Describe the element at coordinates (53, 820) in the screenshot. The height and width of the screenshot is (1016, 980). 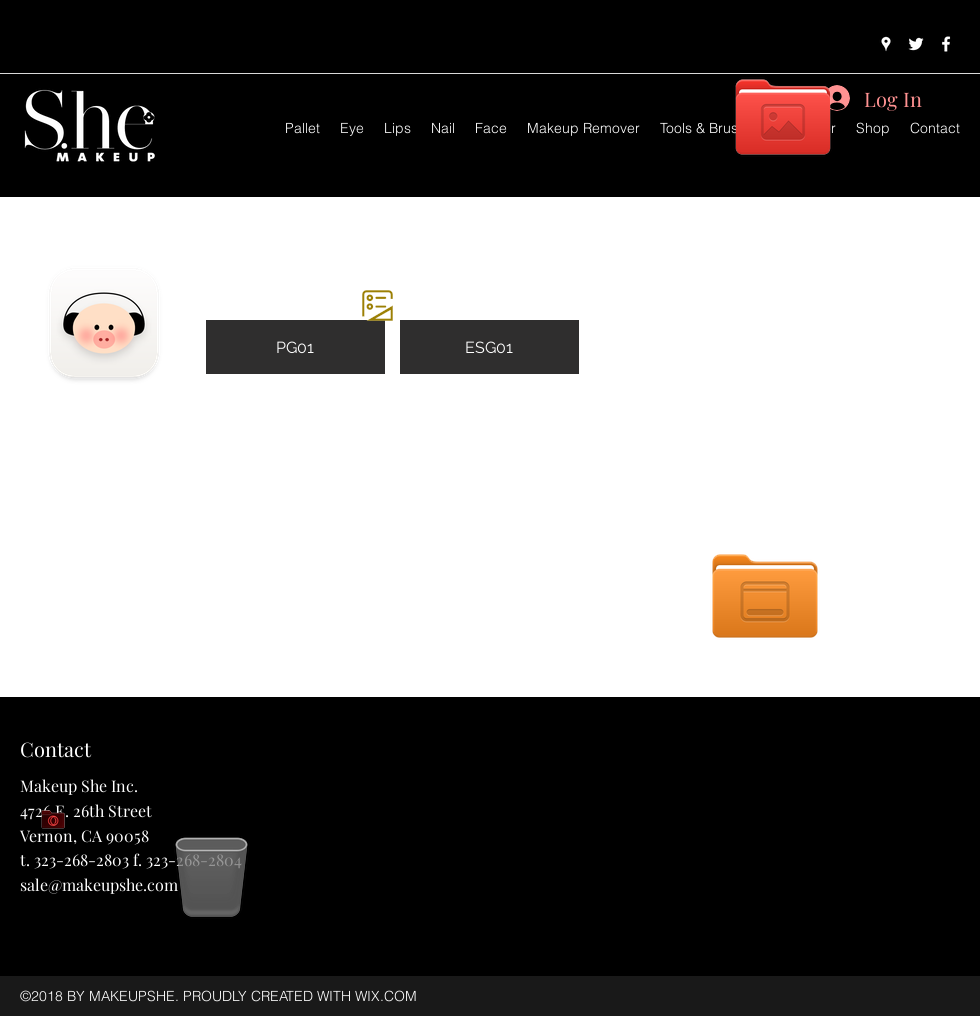
I see `open Opera GX browser files folder` at that location.